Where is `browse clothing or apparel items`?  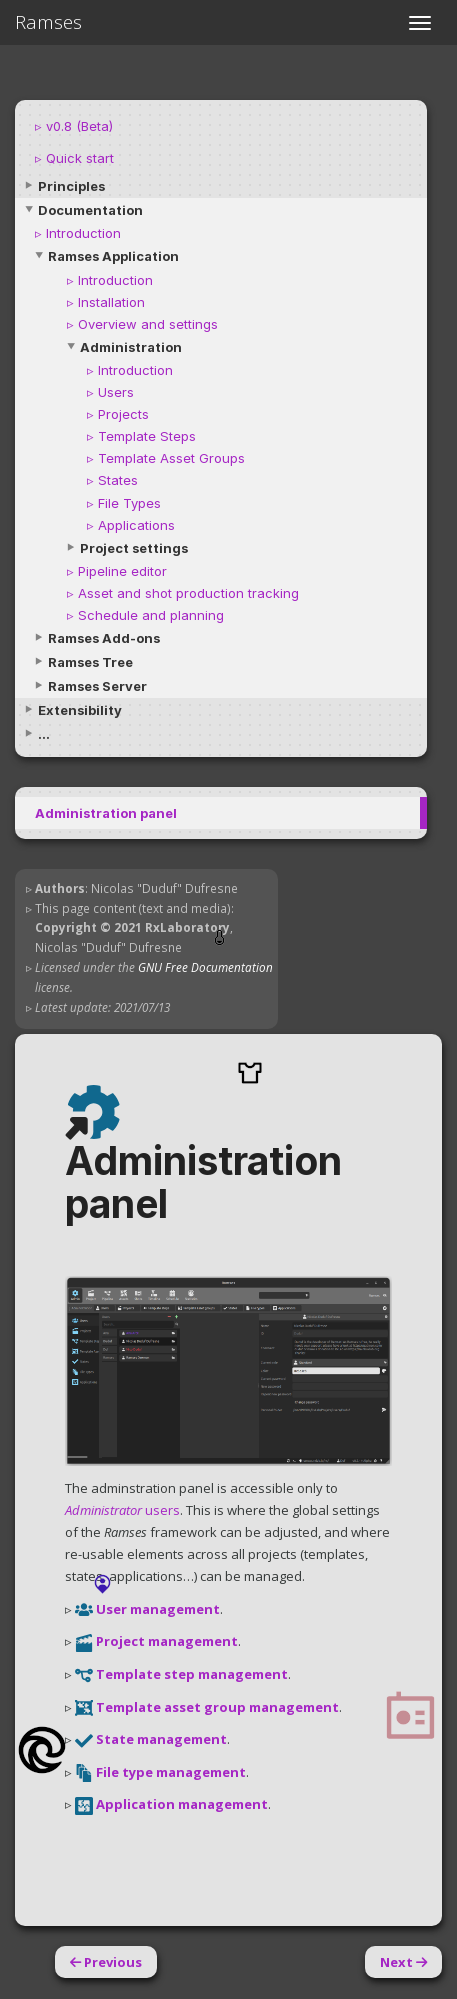
browse clothing or apparel items is located at coordinates (250, 1073).